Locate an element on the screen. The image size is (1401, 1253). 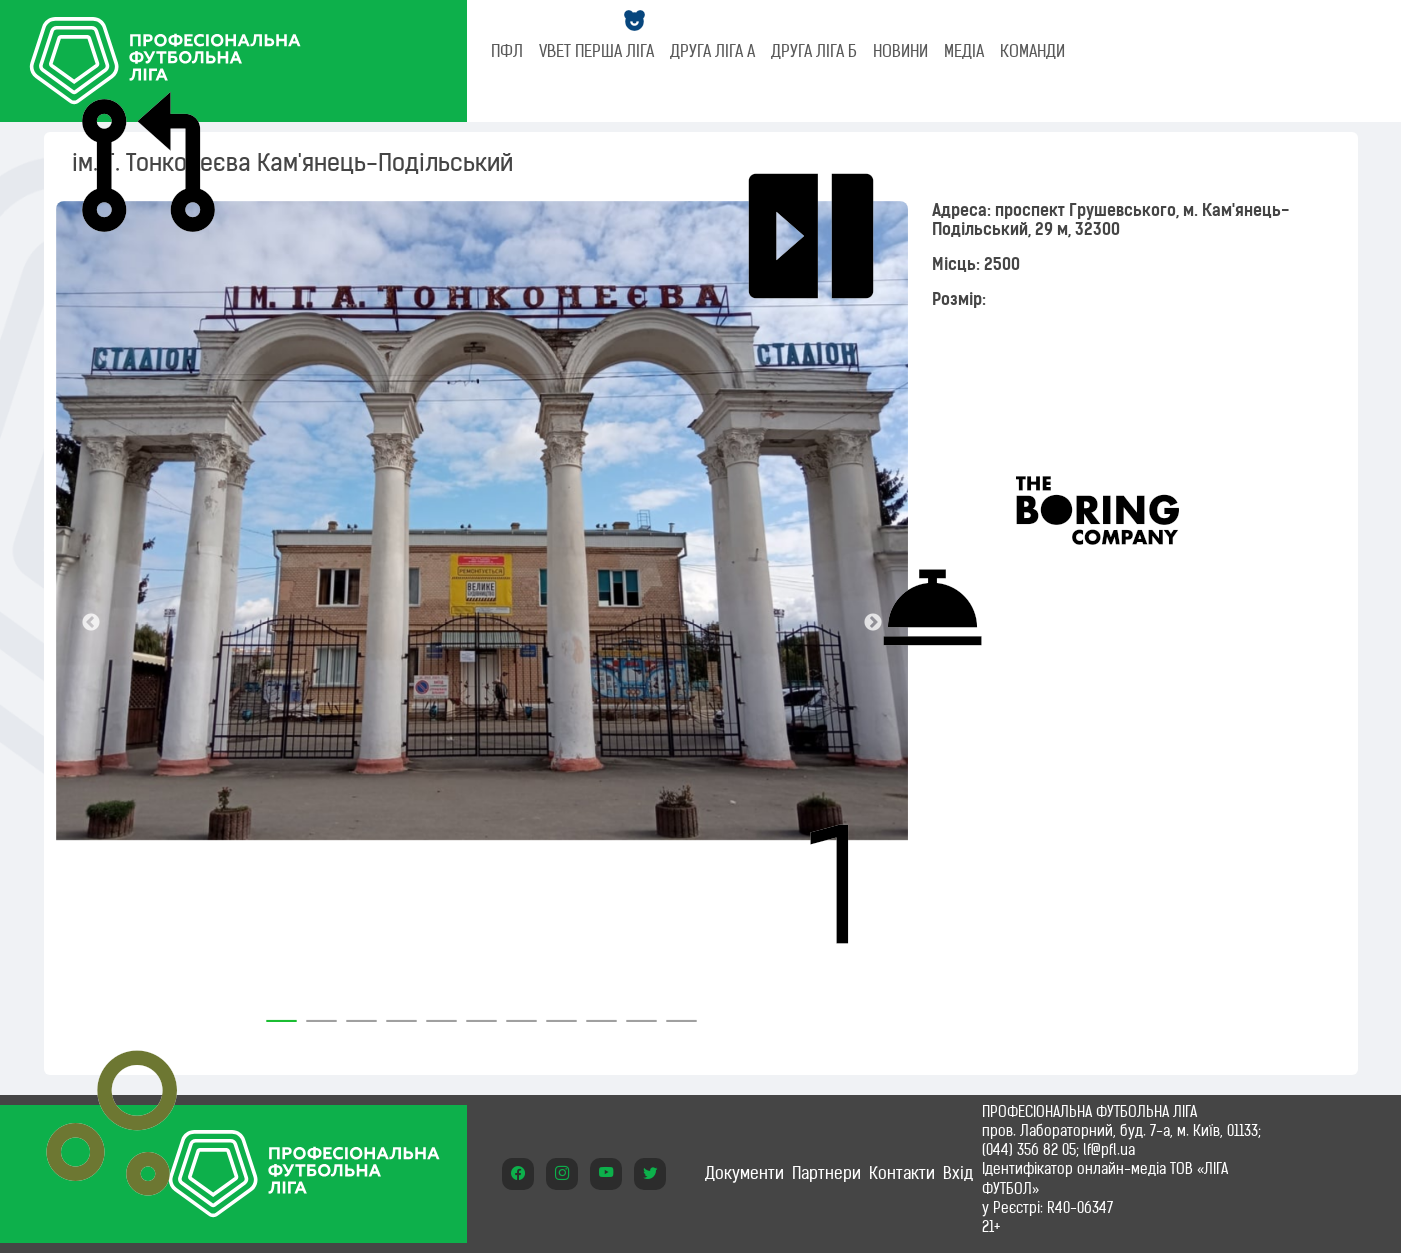
smiling bear mascot or brand logo is located at coordinates (634, 20).